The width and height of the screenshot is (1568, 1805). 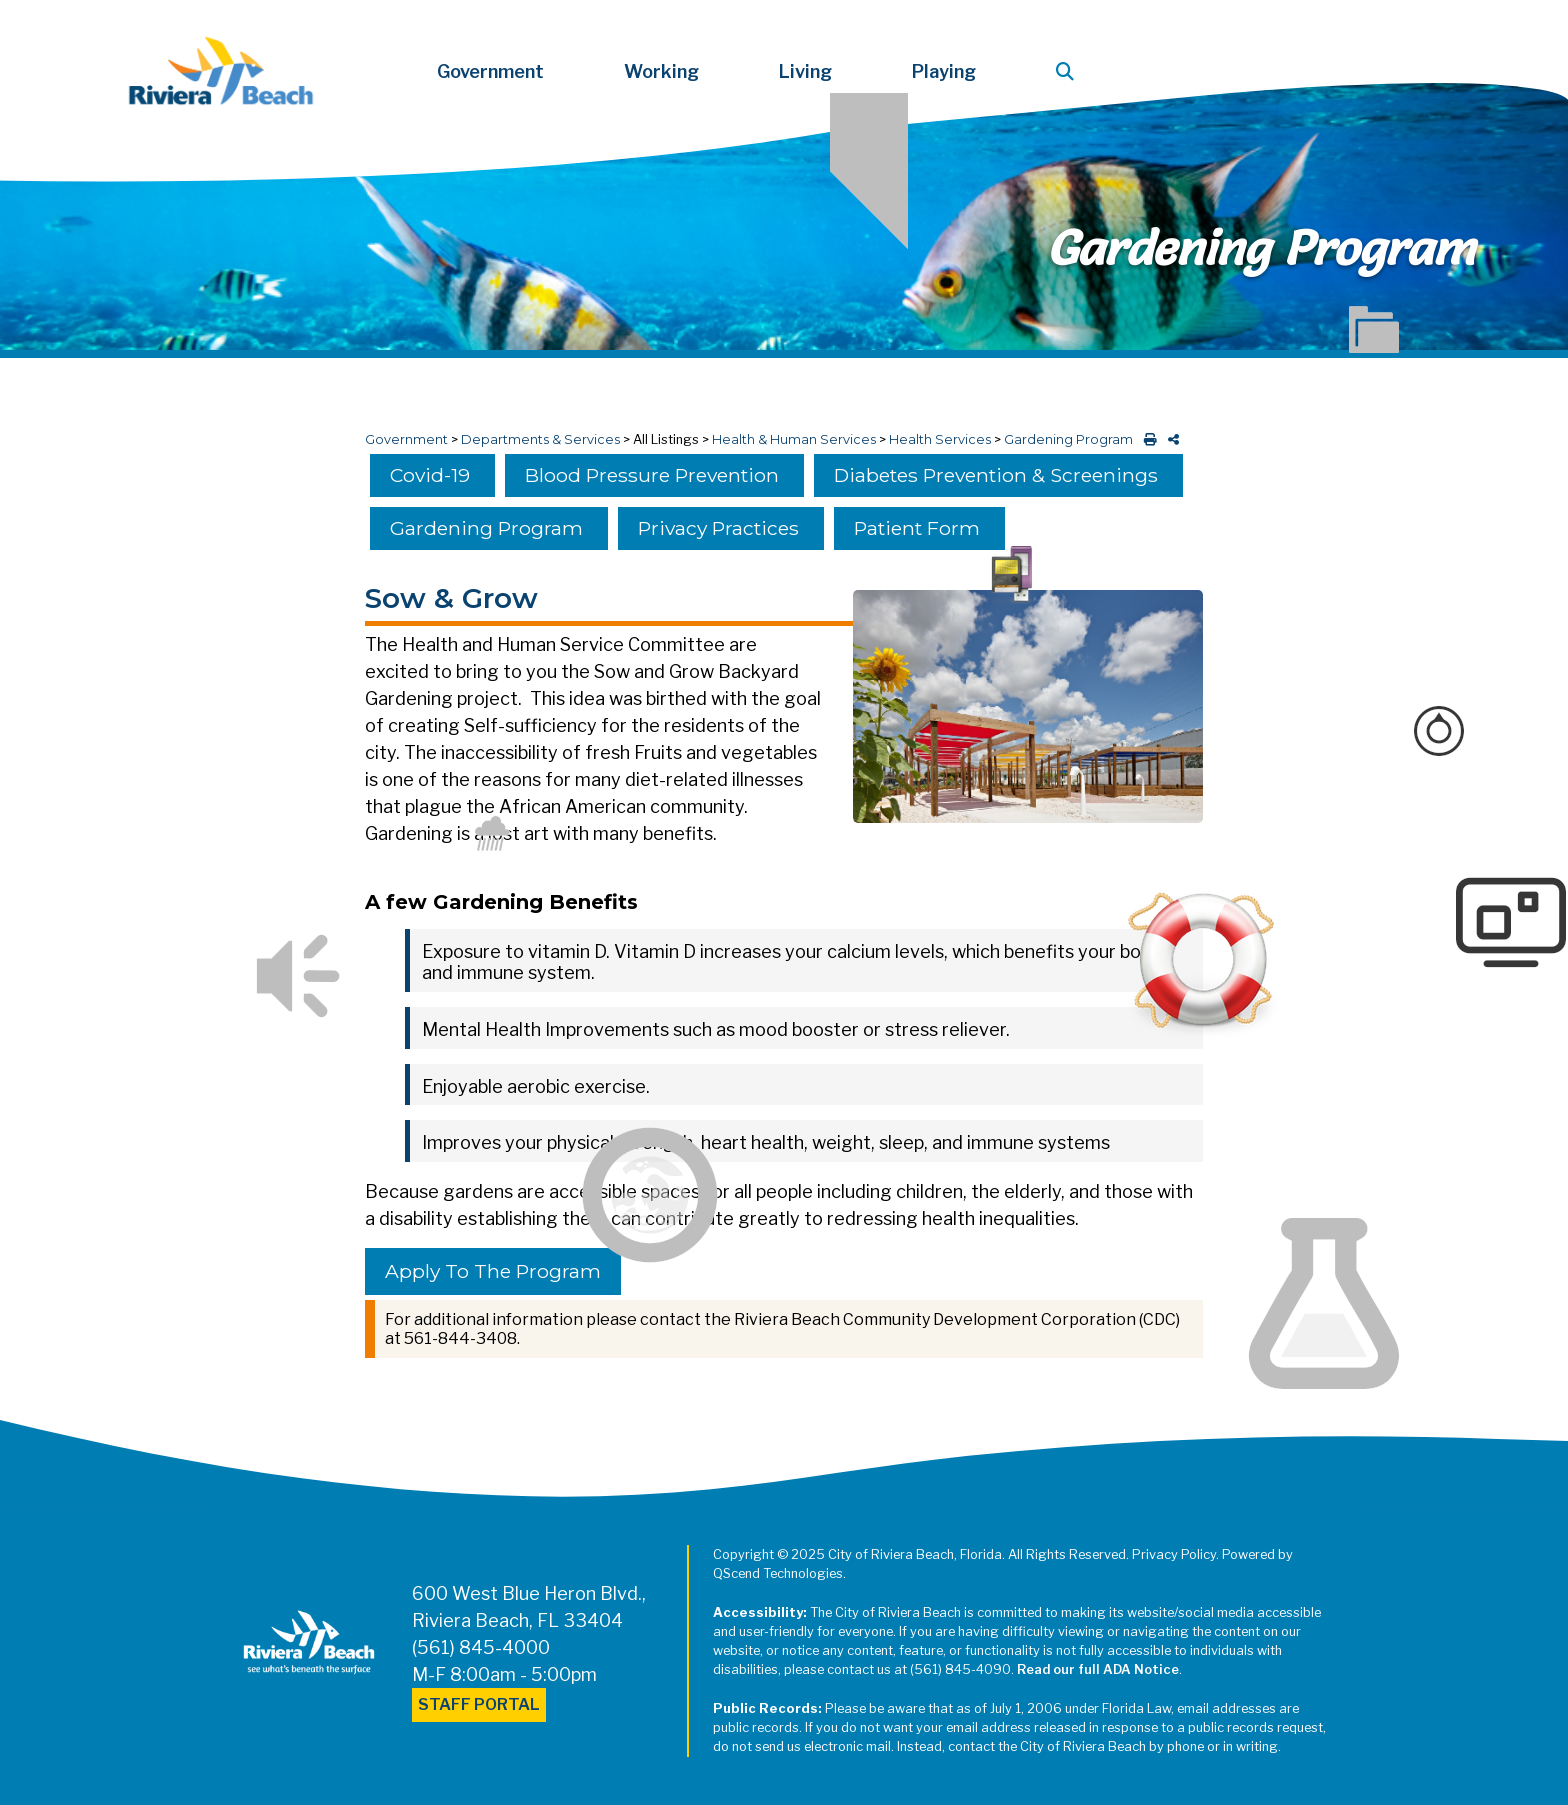 I want to click on move selection cursor to end of text (right-to-left mode), so click(x=869, y=171).